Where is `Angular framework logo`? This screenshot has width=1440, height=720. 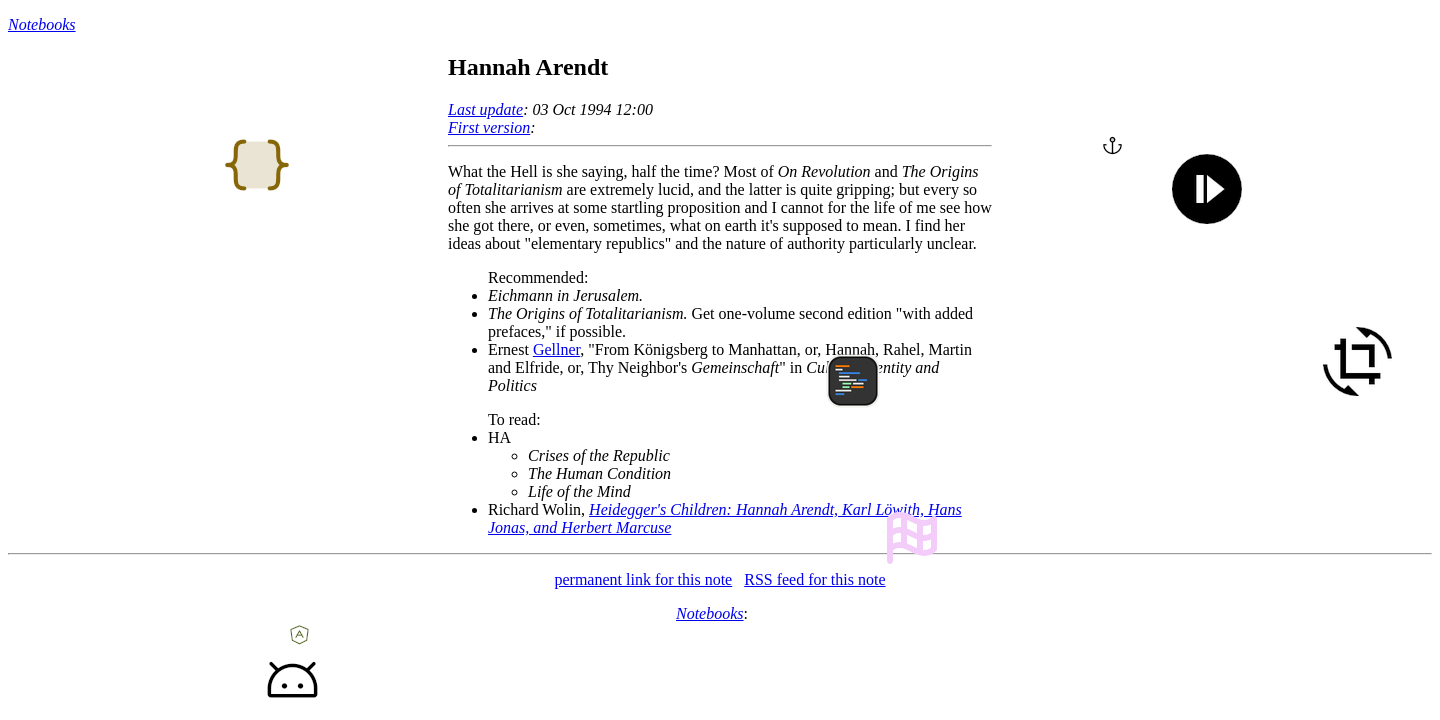
Angular framework logo is located at coordinates (299, 634).